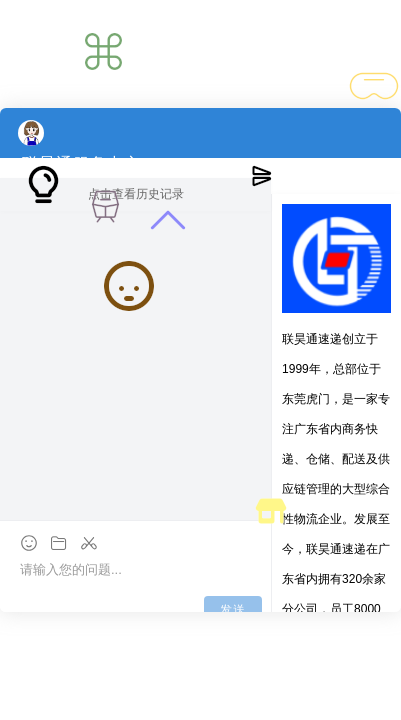 The height and width of the screenshot is (720, 401). I want to click on access tips or helpful suggestions, so click(43, 184).